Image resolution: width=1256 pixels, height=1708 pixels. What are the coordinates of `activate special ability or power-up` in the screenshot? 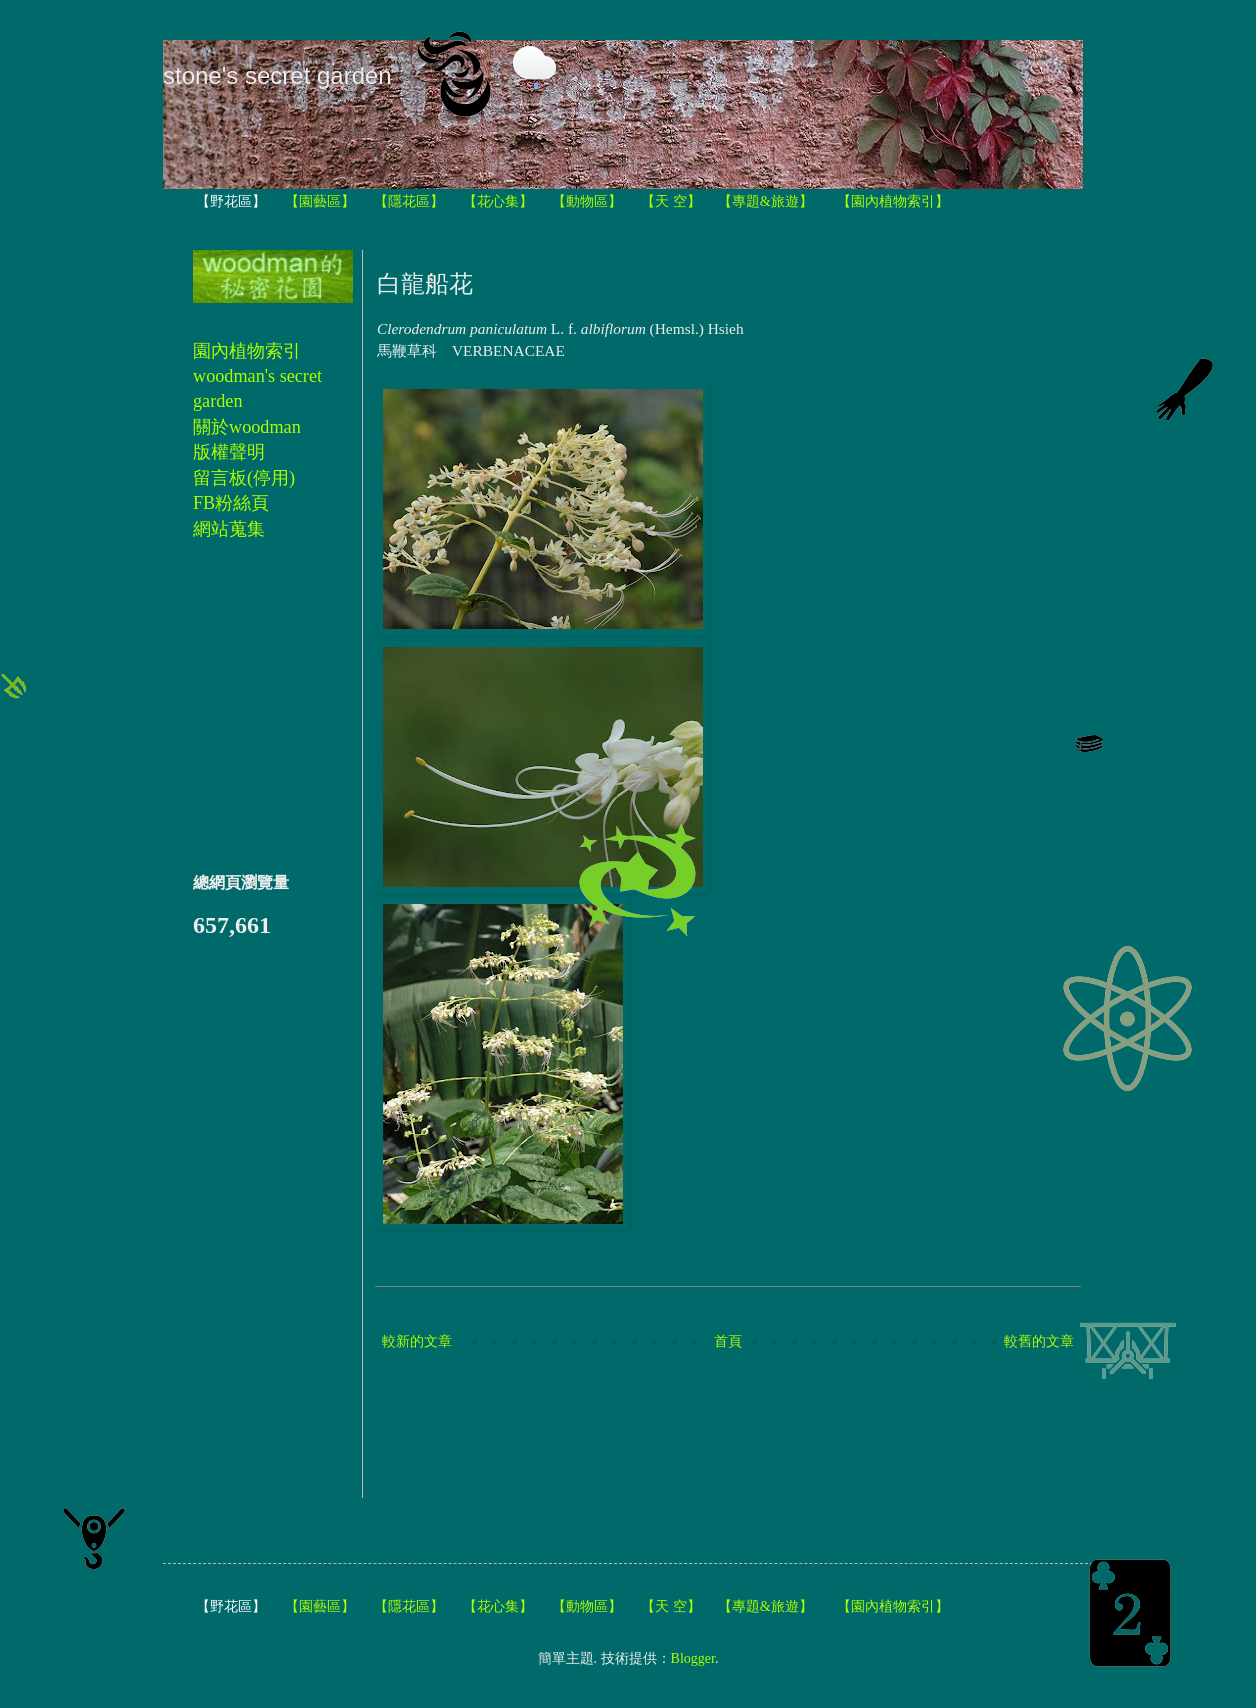 It's located at (637, 878).